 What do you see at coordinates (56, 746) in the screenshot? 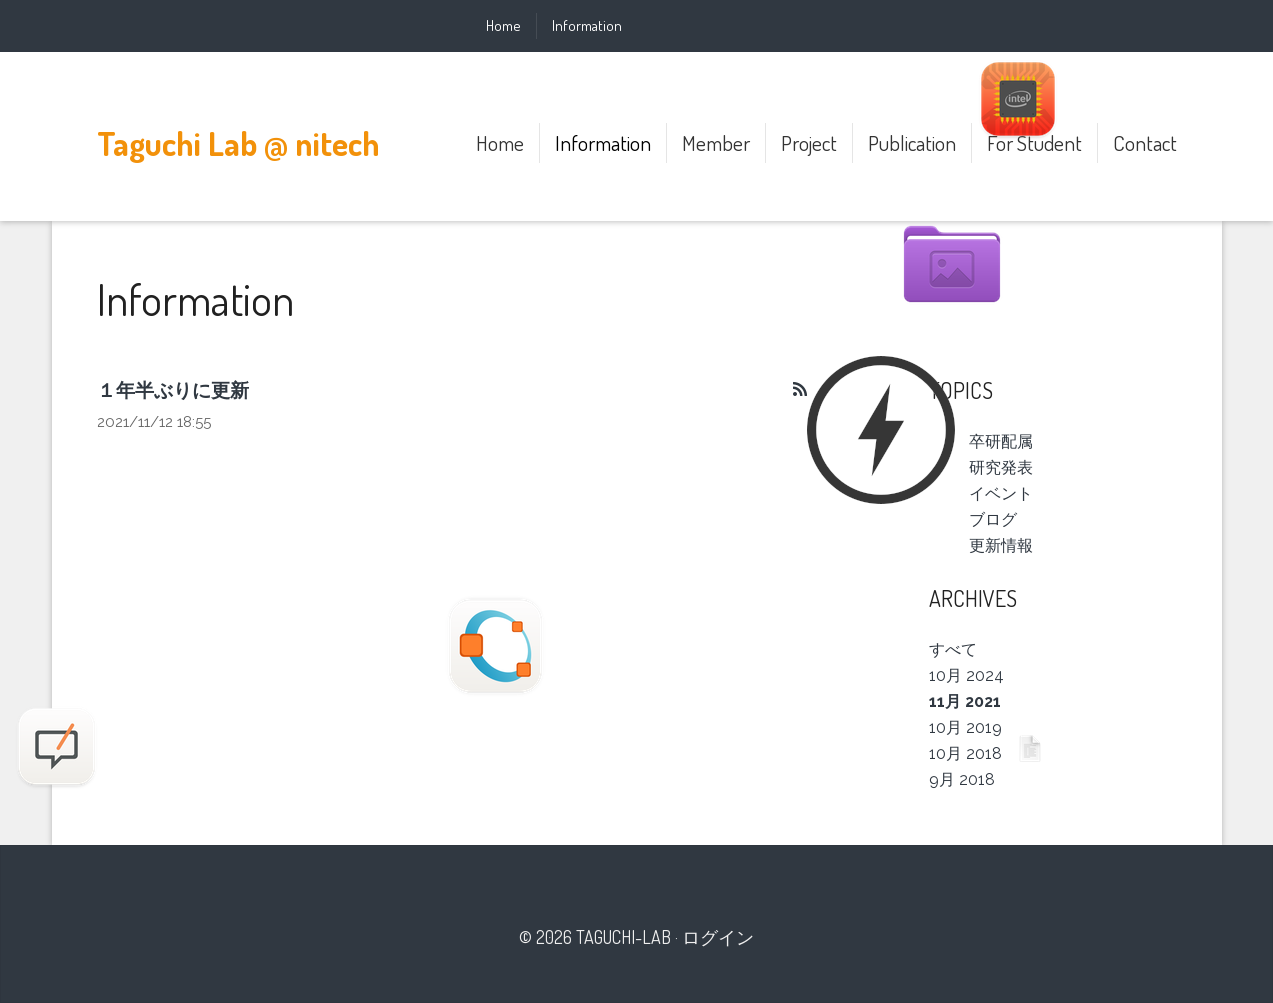
I see `open openboard app` at bounding box center [56, 746].